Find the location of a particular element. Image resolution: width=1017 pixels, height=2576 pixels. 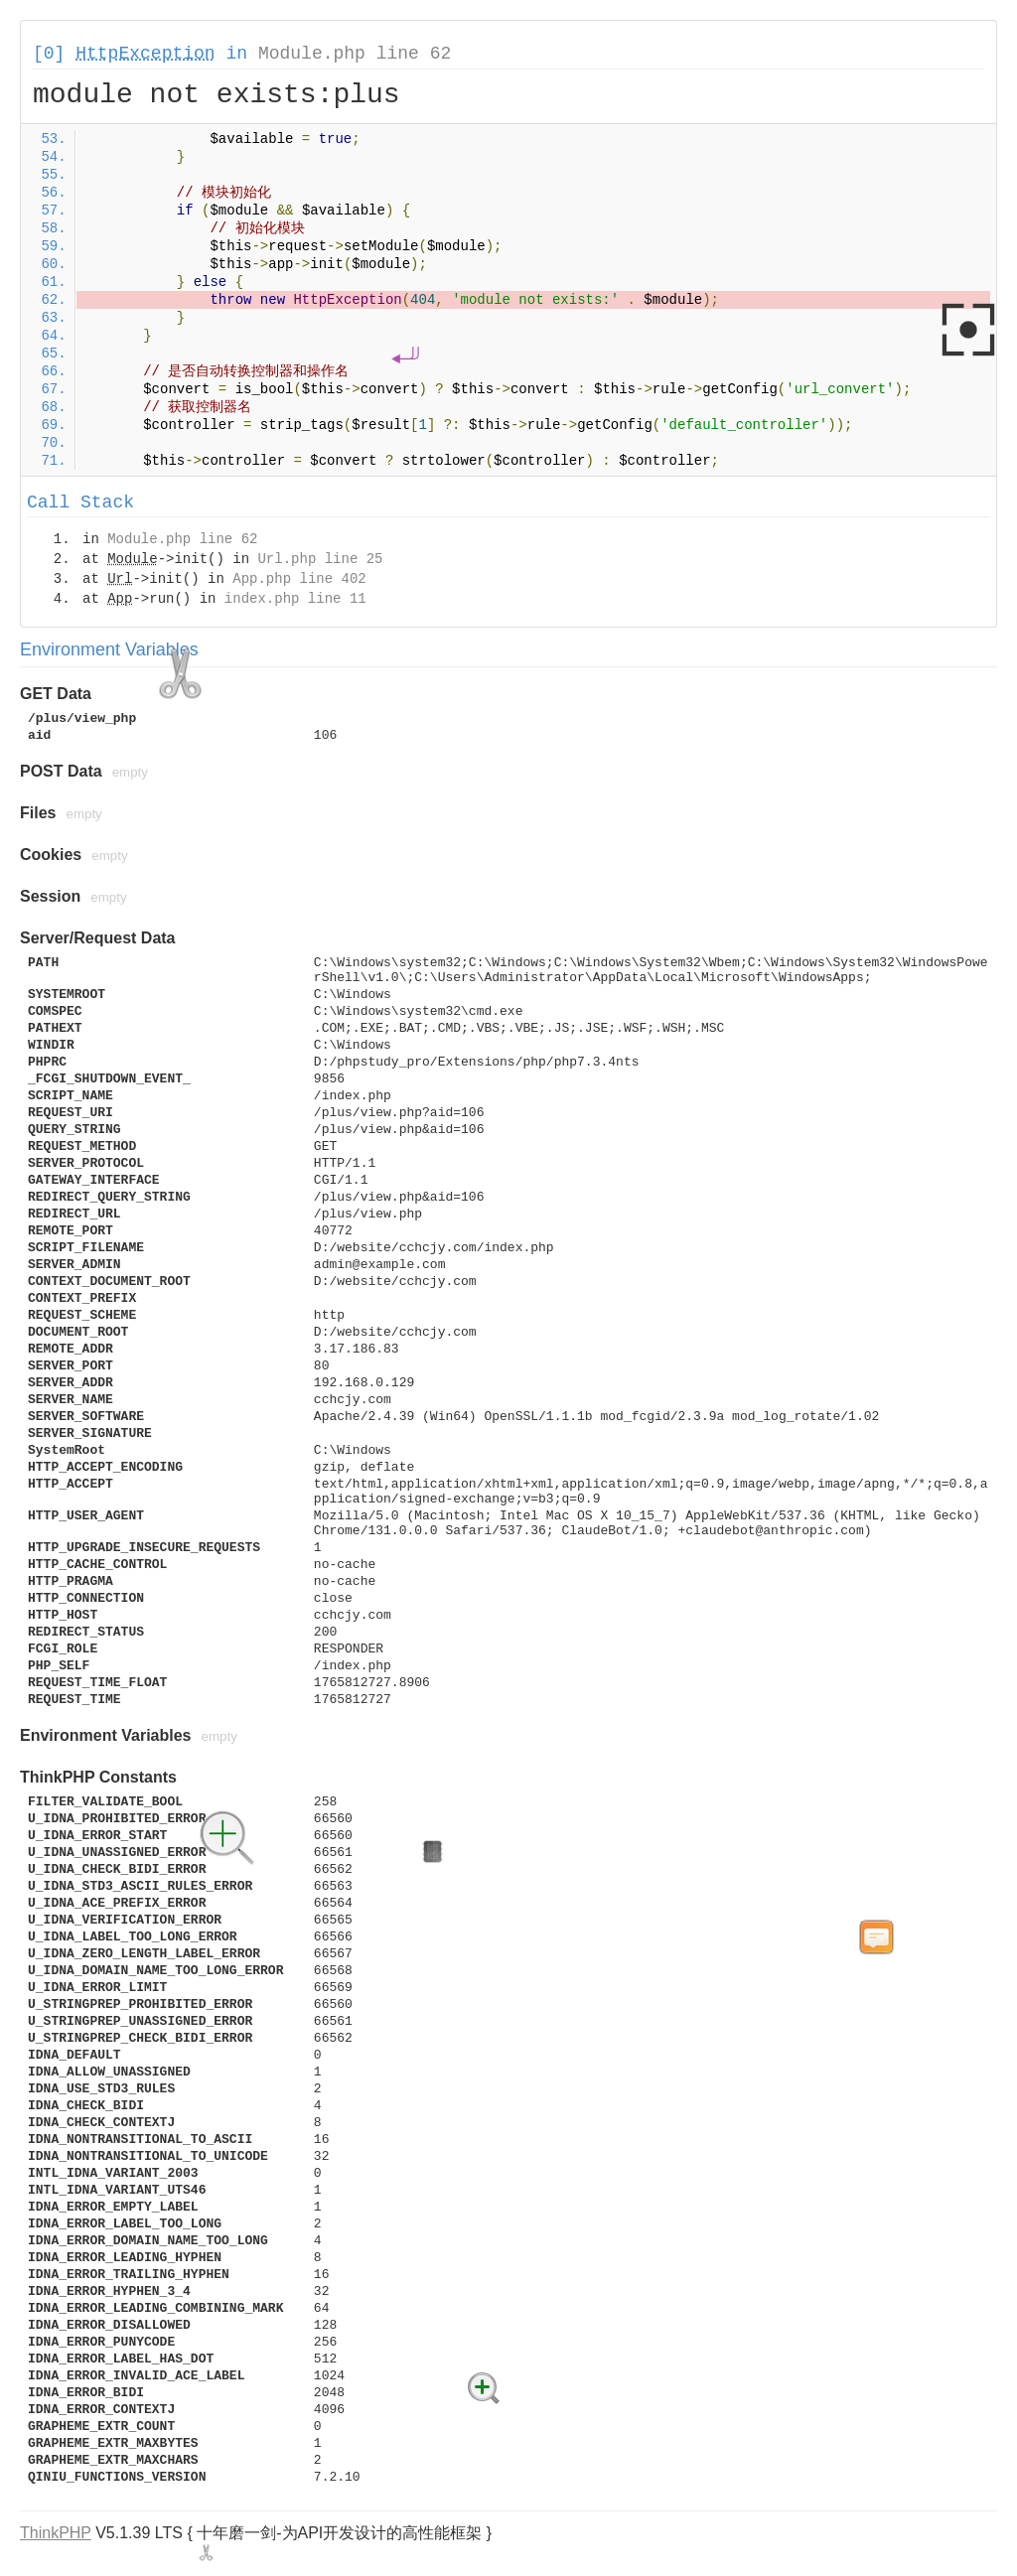

firmware file type indicator is located at coordinates (432, 1851).